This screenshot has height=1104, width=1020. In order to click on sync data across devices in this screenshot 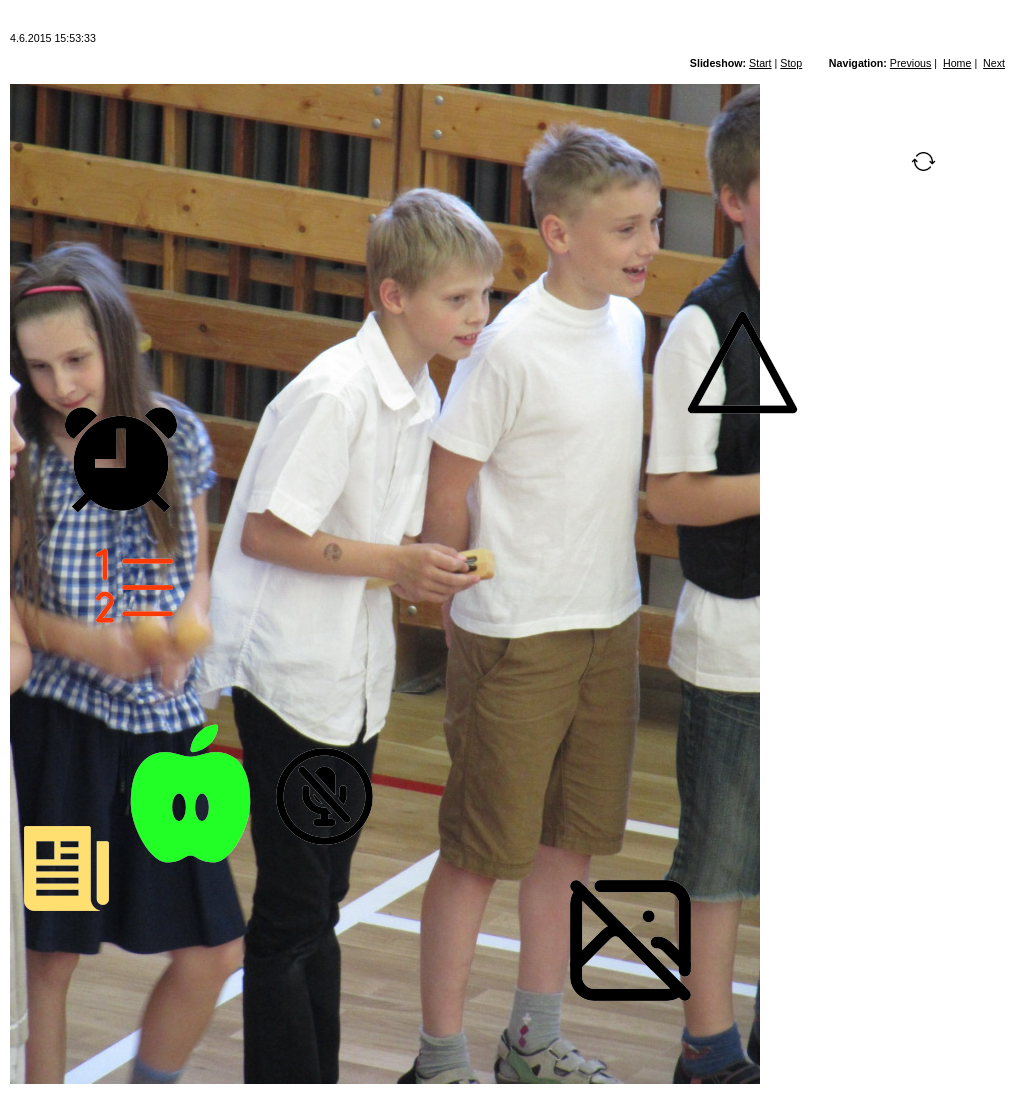, I will do `click(923, 161)`.